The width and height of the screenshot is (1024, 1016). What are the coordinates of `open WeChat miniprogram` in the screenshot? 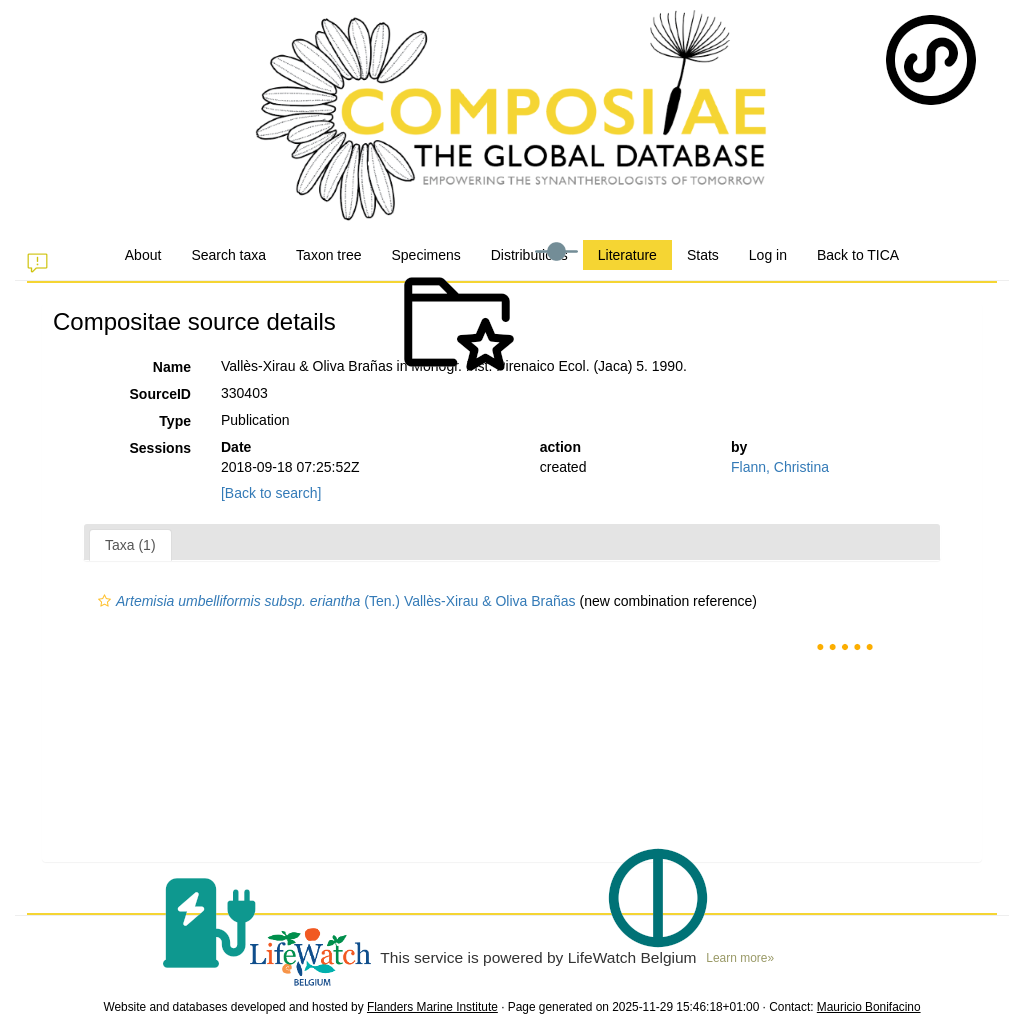 It's located at (931, 60).